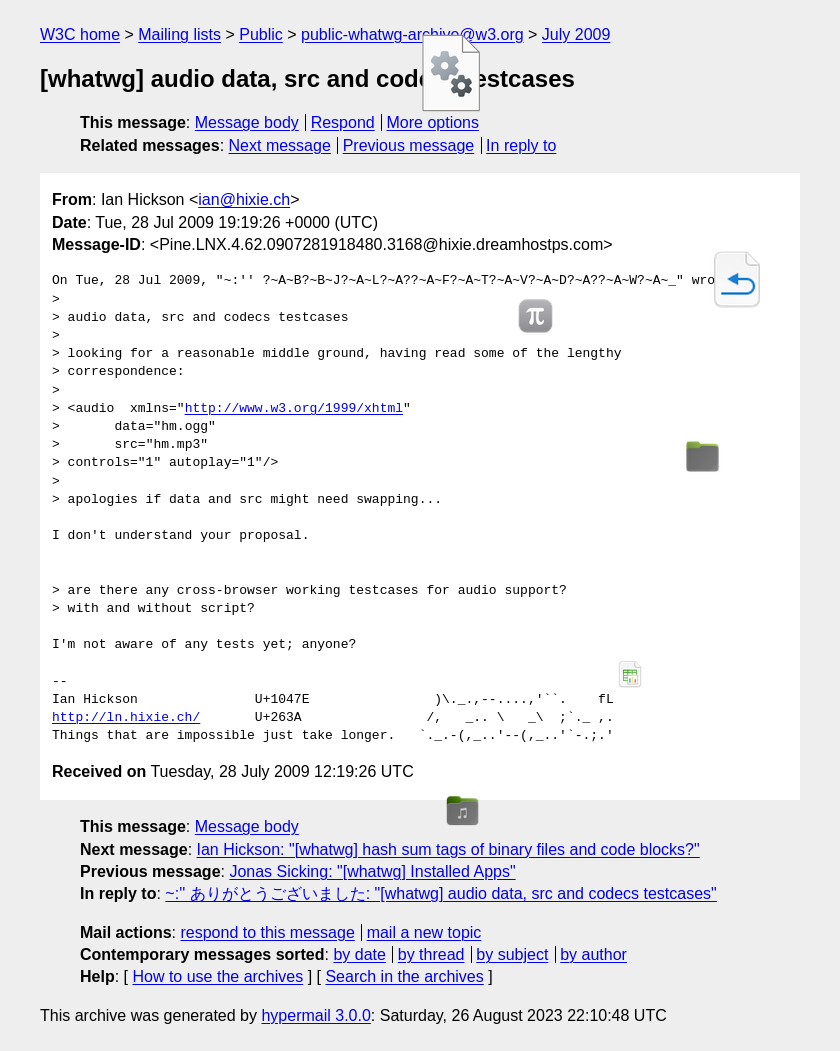 This screenshot has height=1051, width=840. I want to click on open configuration file settings, so click(451, 73).